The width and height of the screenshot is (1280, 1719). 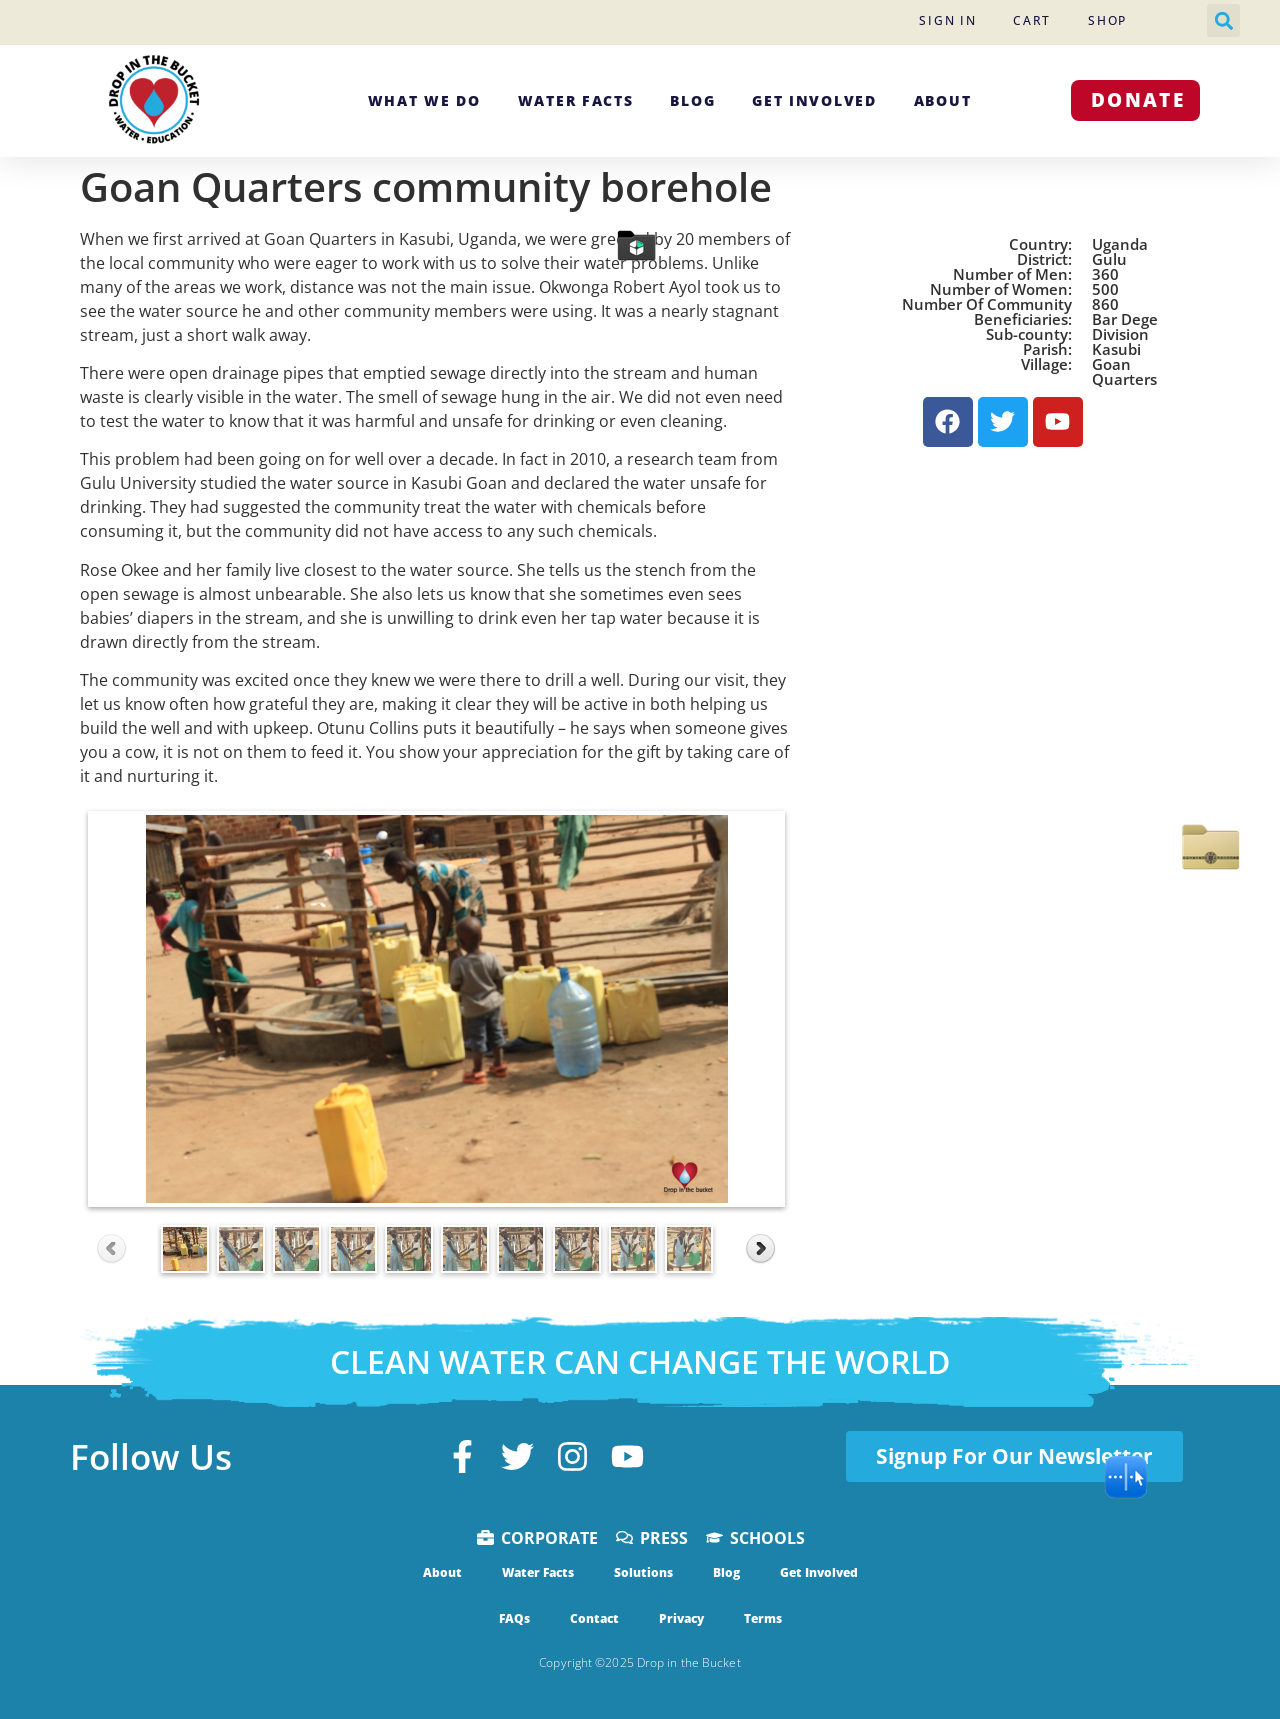 What do you see at coordinates (636, 246) in the screenshot?
I see `open wondershare filmstock assets folder` at bounding box center [636, 246].